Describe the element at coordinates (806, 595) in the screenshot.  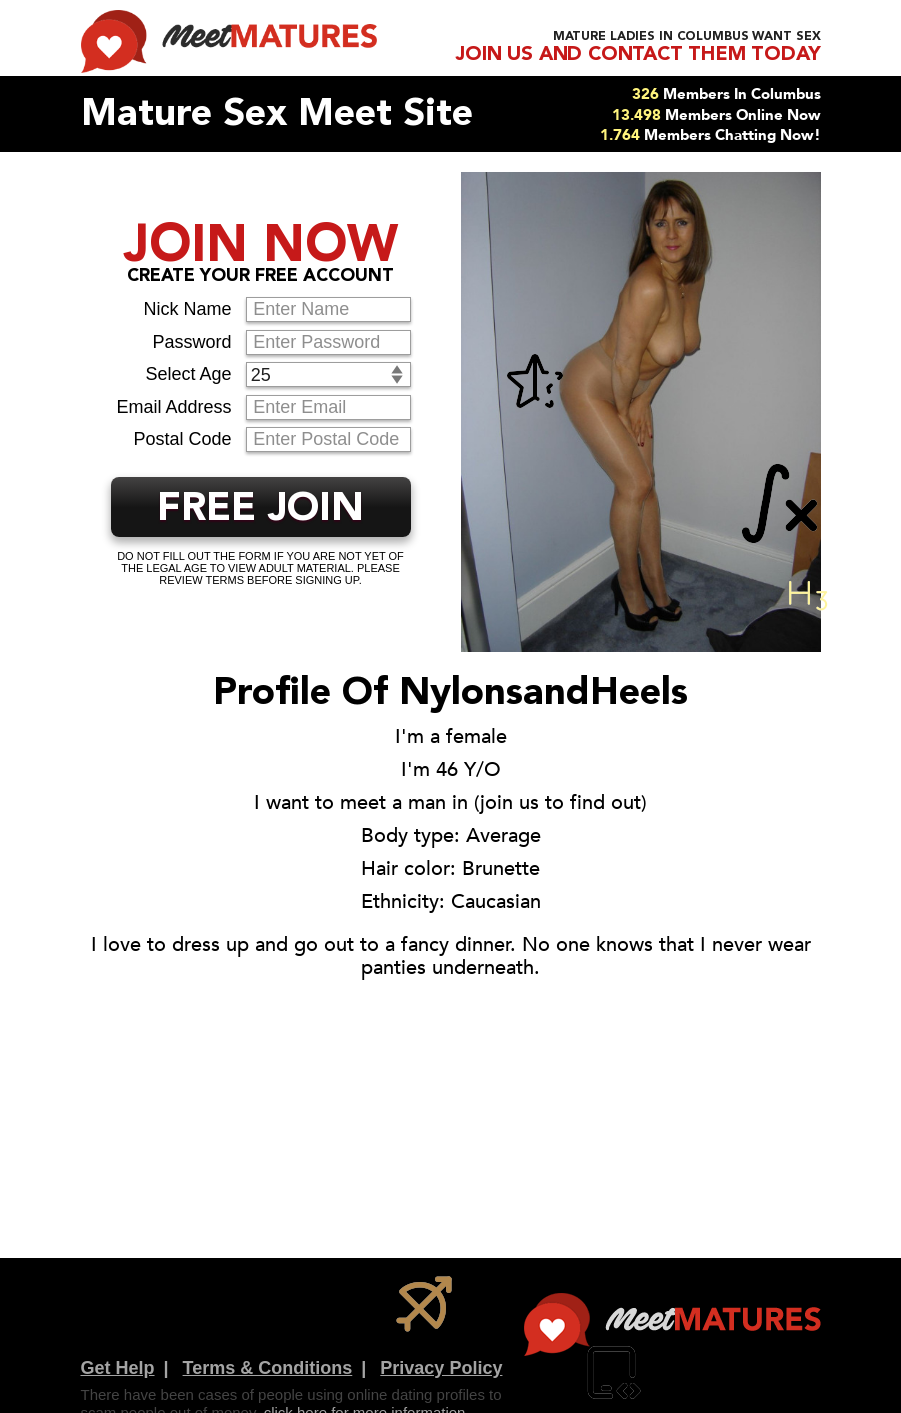
I see `format text as heading level 3` at that location.